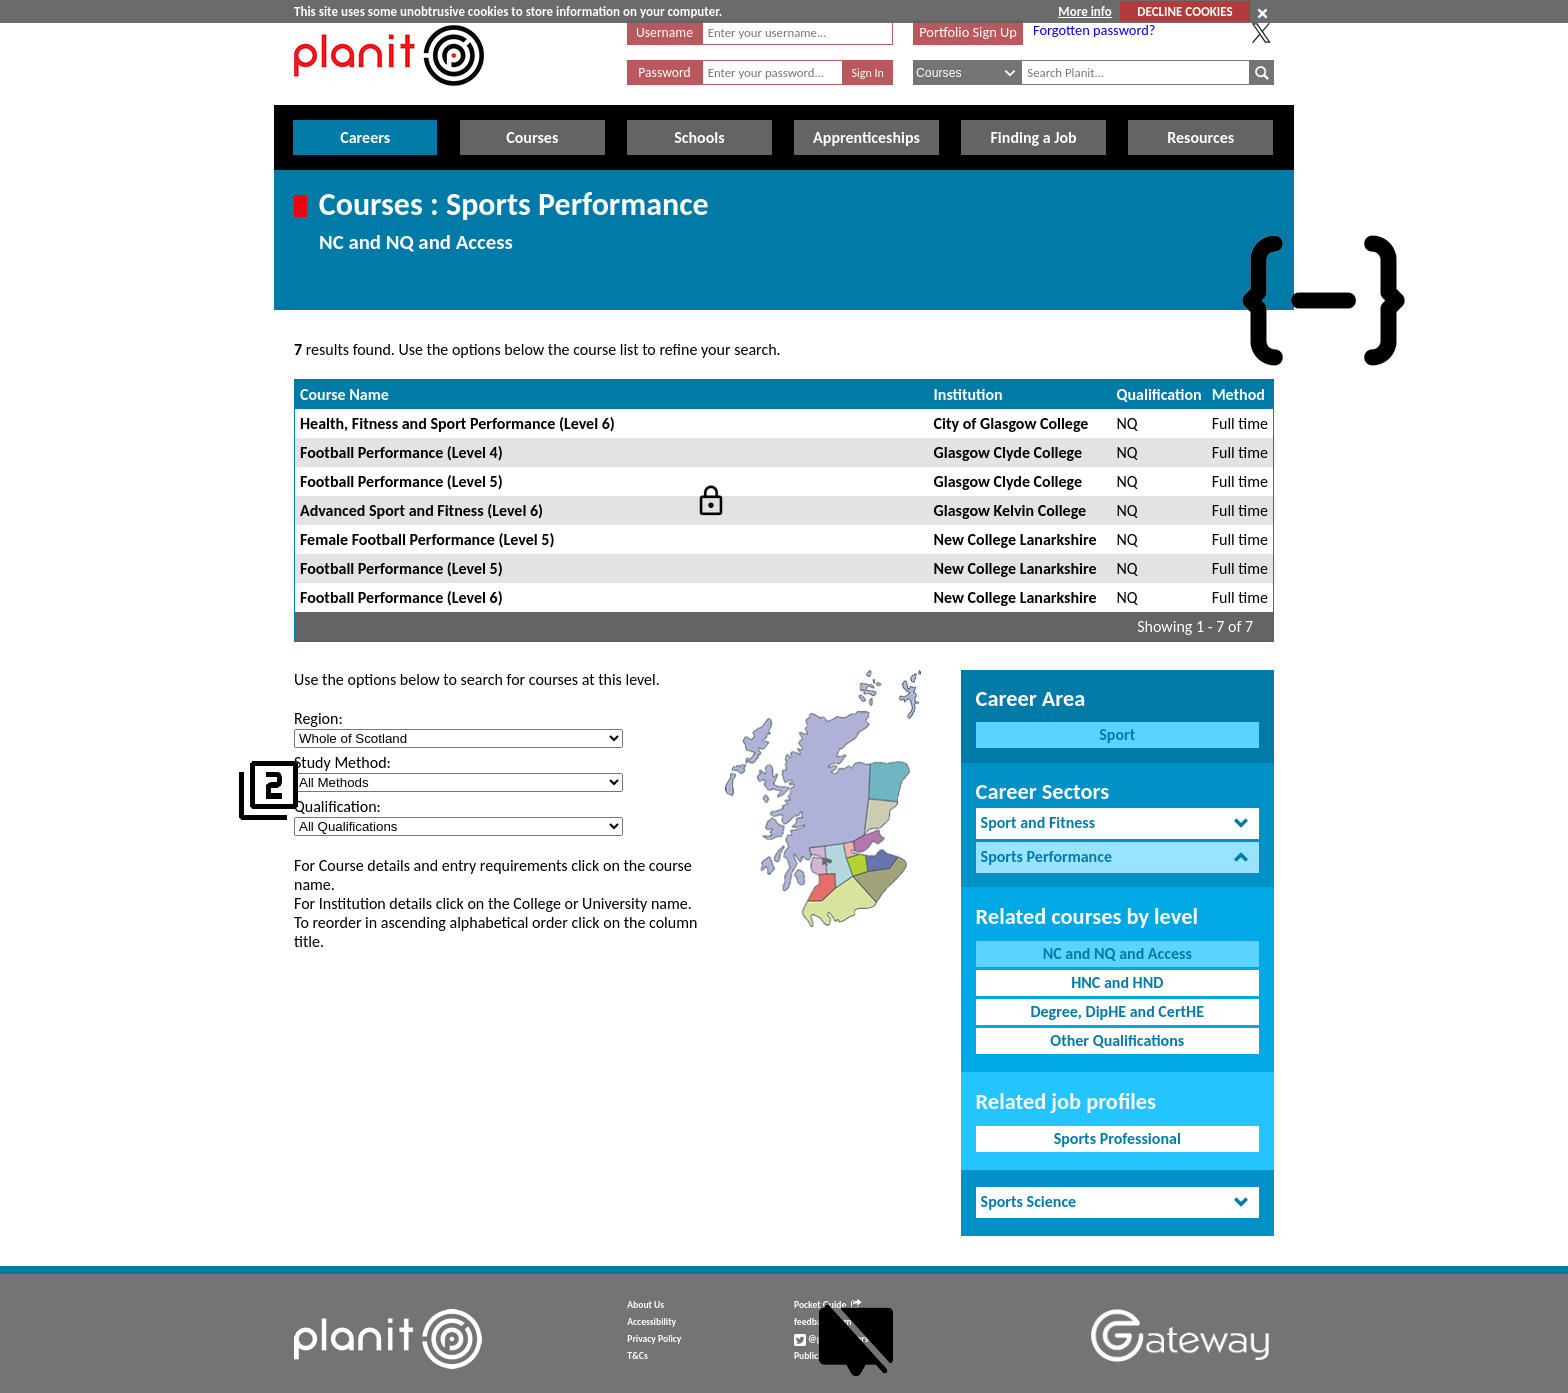  I want to click on lock or secure this item, so click(711, 501).